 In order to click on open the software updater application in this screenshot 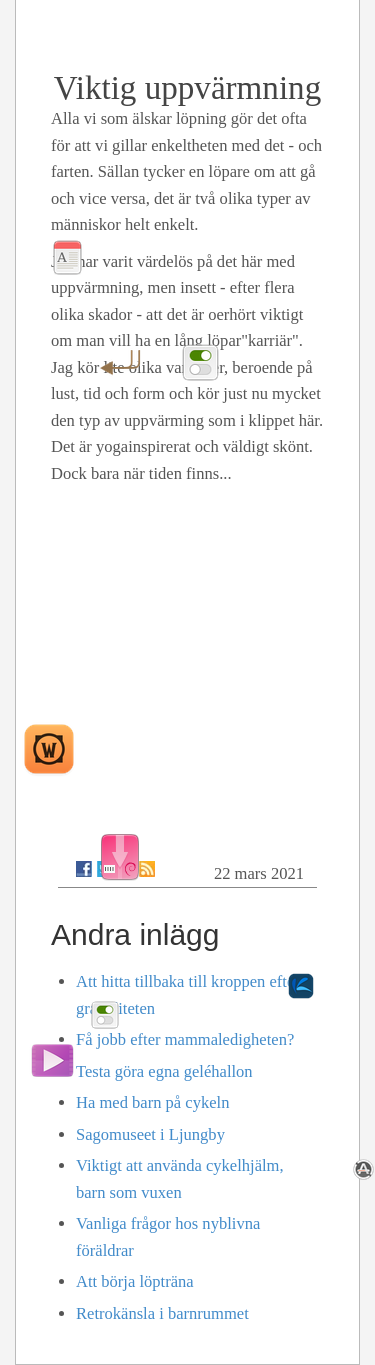, I will do `click(363, 1169)`.